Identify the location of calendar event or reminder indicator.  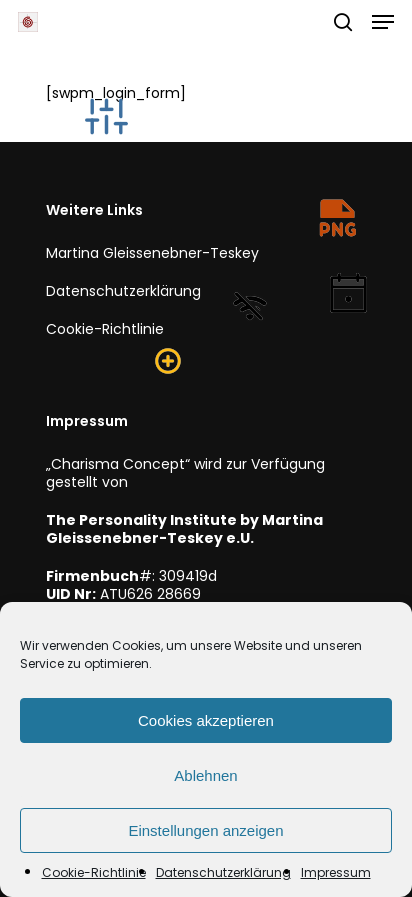
(348, 294).